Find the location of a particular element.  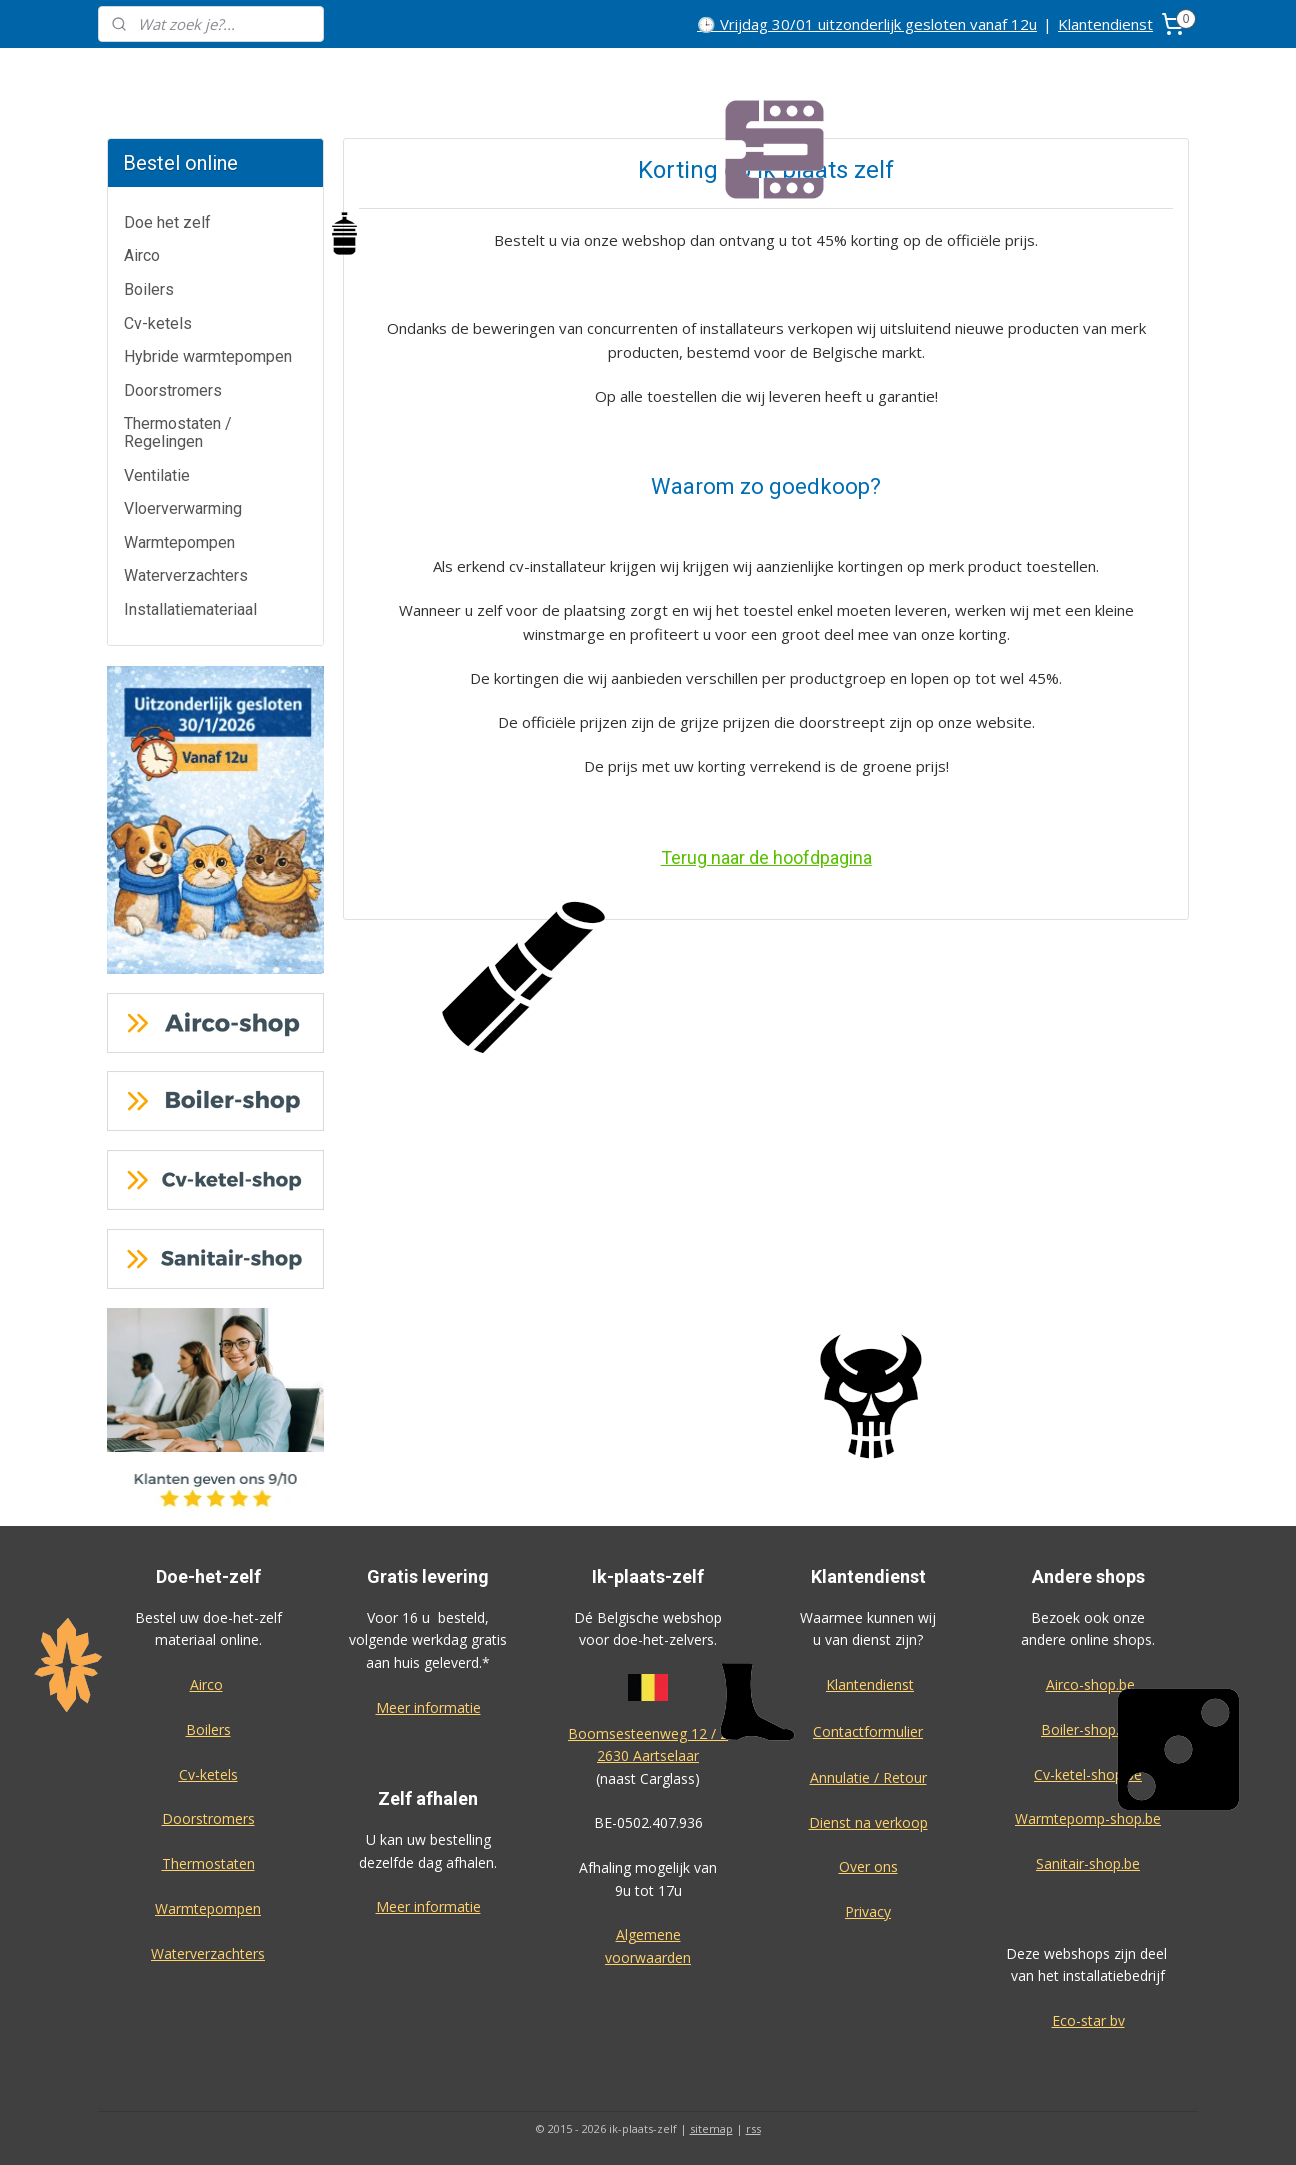

access makeup or beauty tools is located at coordinates (523, 977).